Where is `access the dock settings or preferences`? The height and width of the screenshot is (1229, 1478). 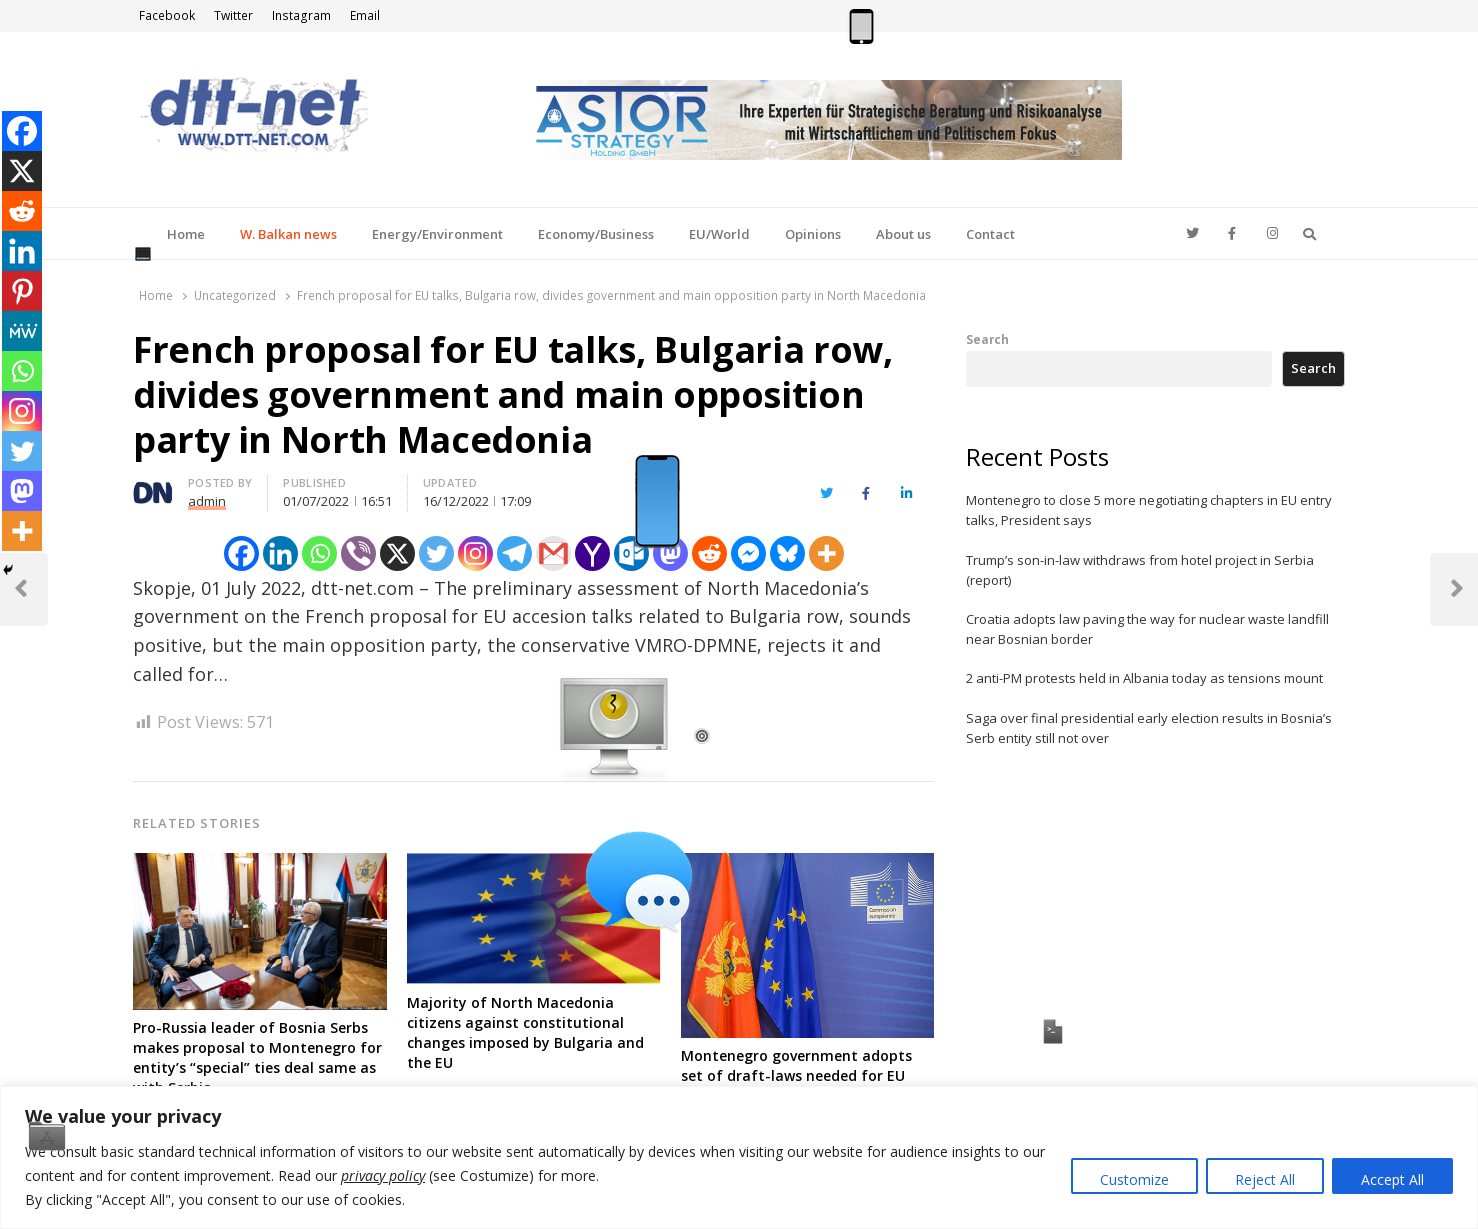 access the dock settings or preferences is located at coordinates (143, 254).